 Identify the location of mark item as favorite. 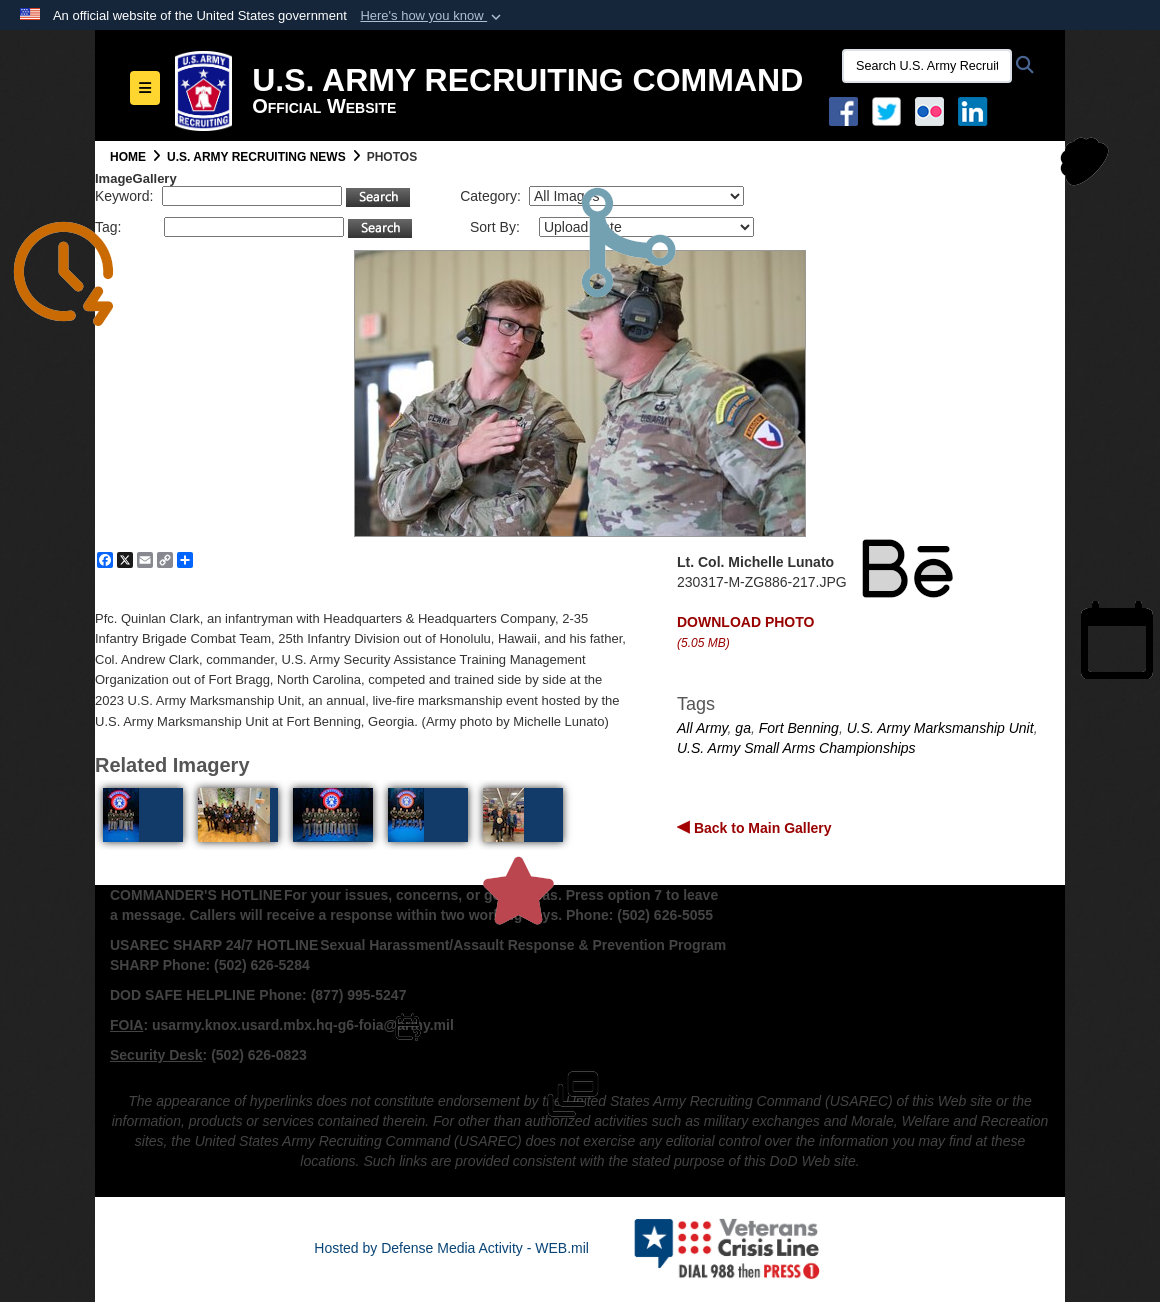
(518, 891).